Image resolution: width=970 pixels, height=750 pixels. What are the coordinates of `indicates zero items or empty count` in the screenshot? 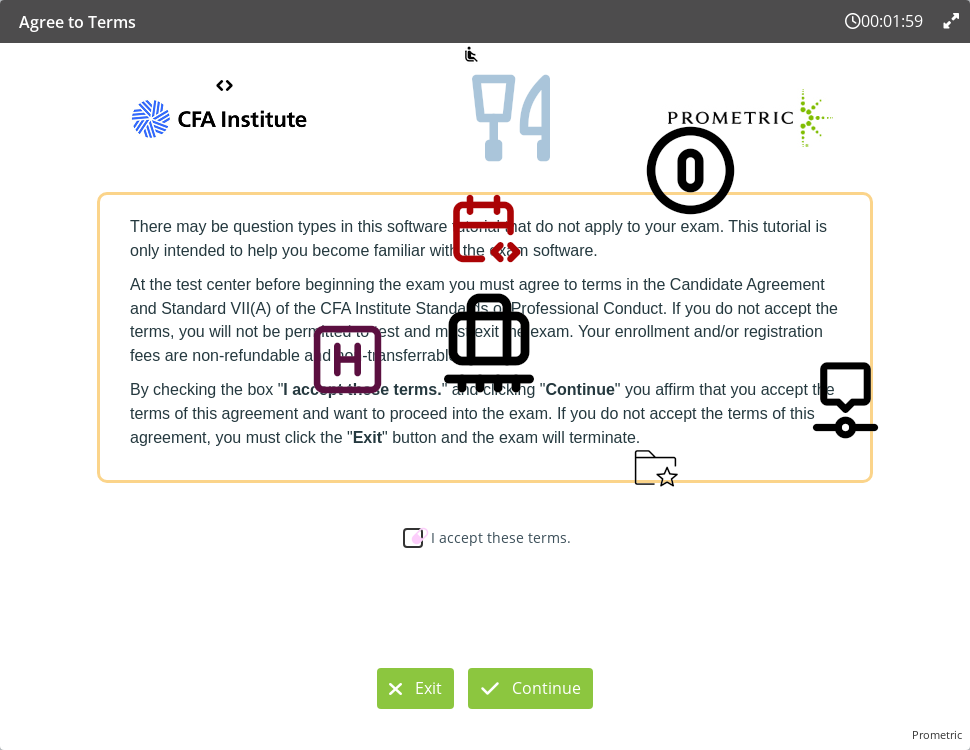 It's located at (690, 170).